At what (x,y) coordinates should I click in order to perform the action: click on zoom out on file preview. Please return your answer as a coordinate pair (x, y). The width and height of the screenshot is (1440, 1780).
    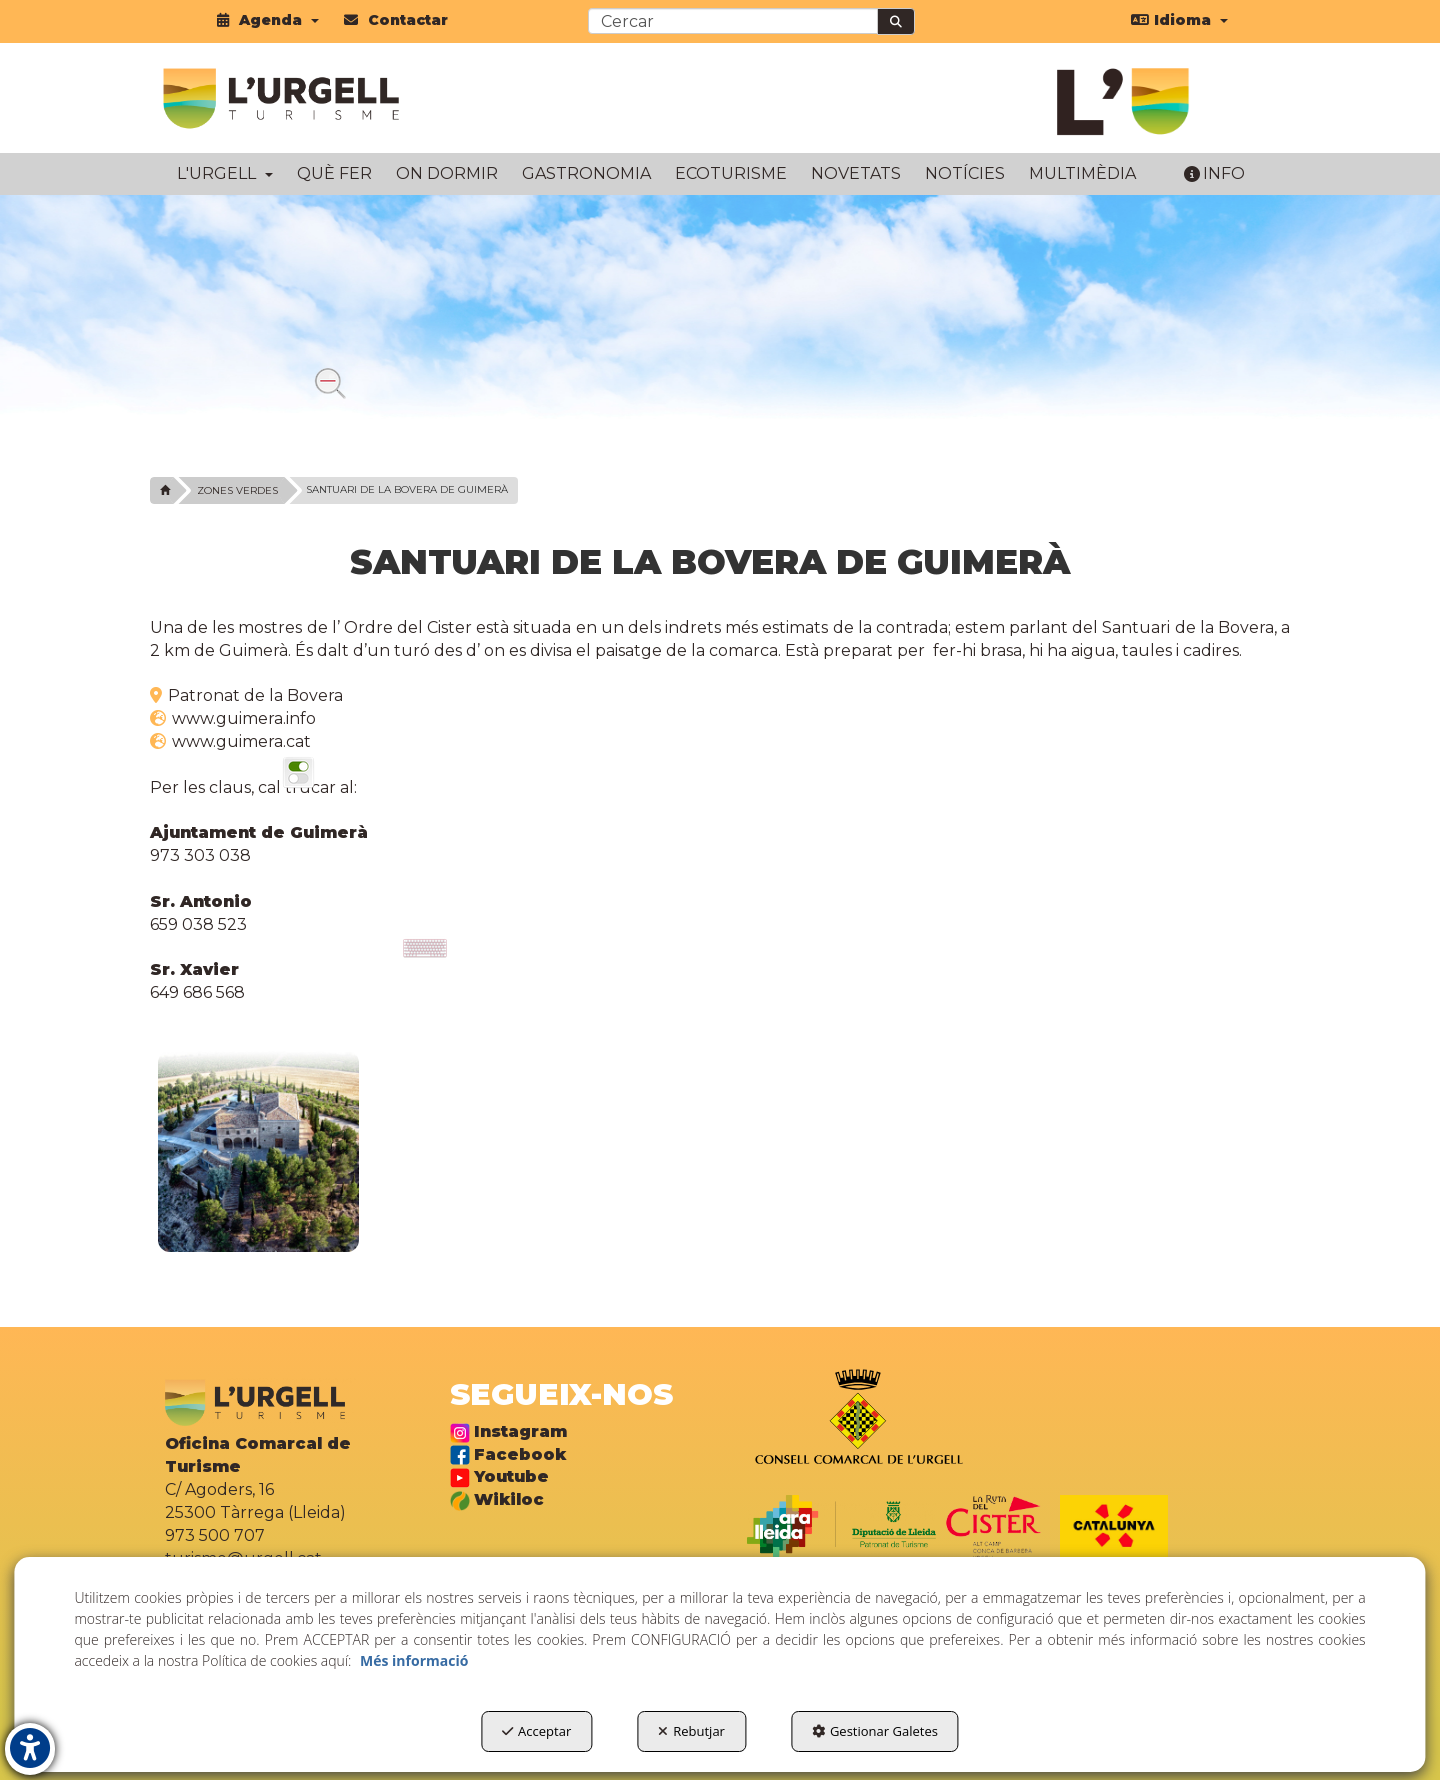
    Looking at the image, I should click on (330, 383).